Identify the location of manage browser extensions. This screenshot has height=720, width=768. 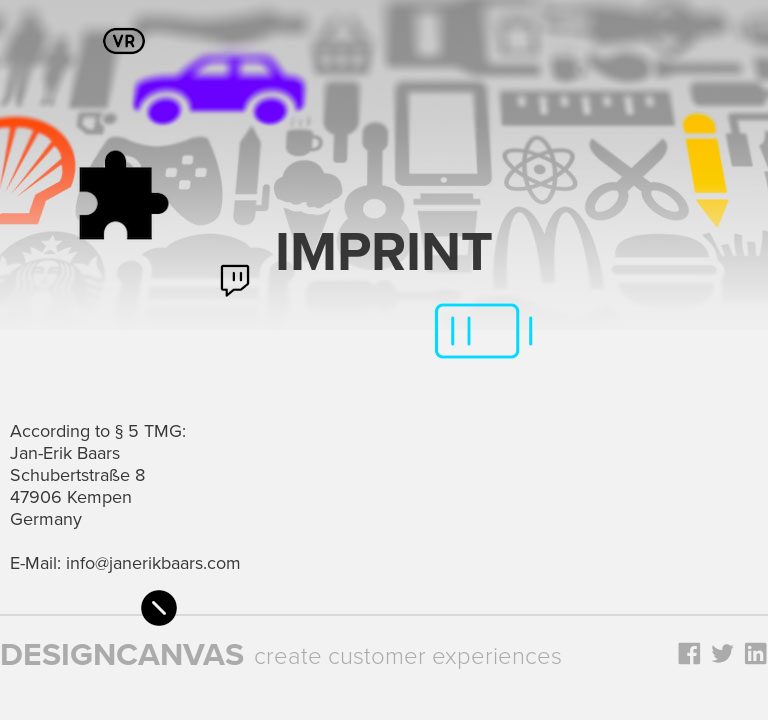
(122, 197).